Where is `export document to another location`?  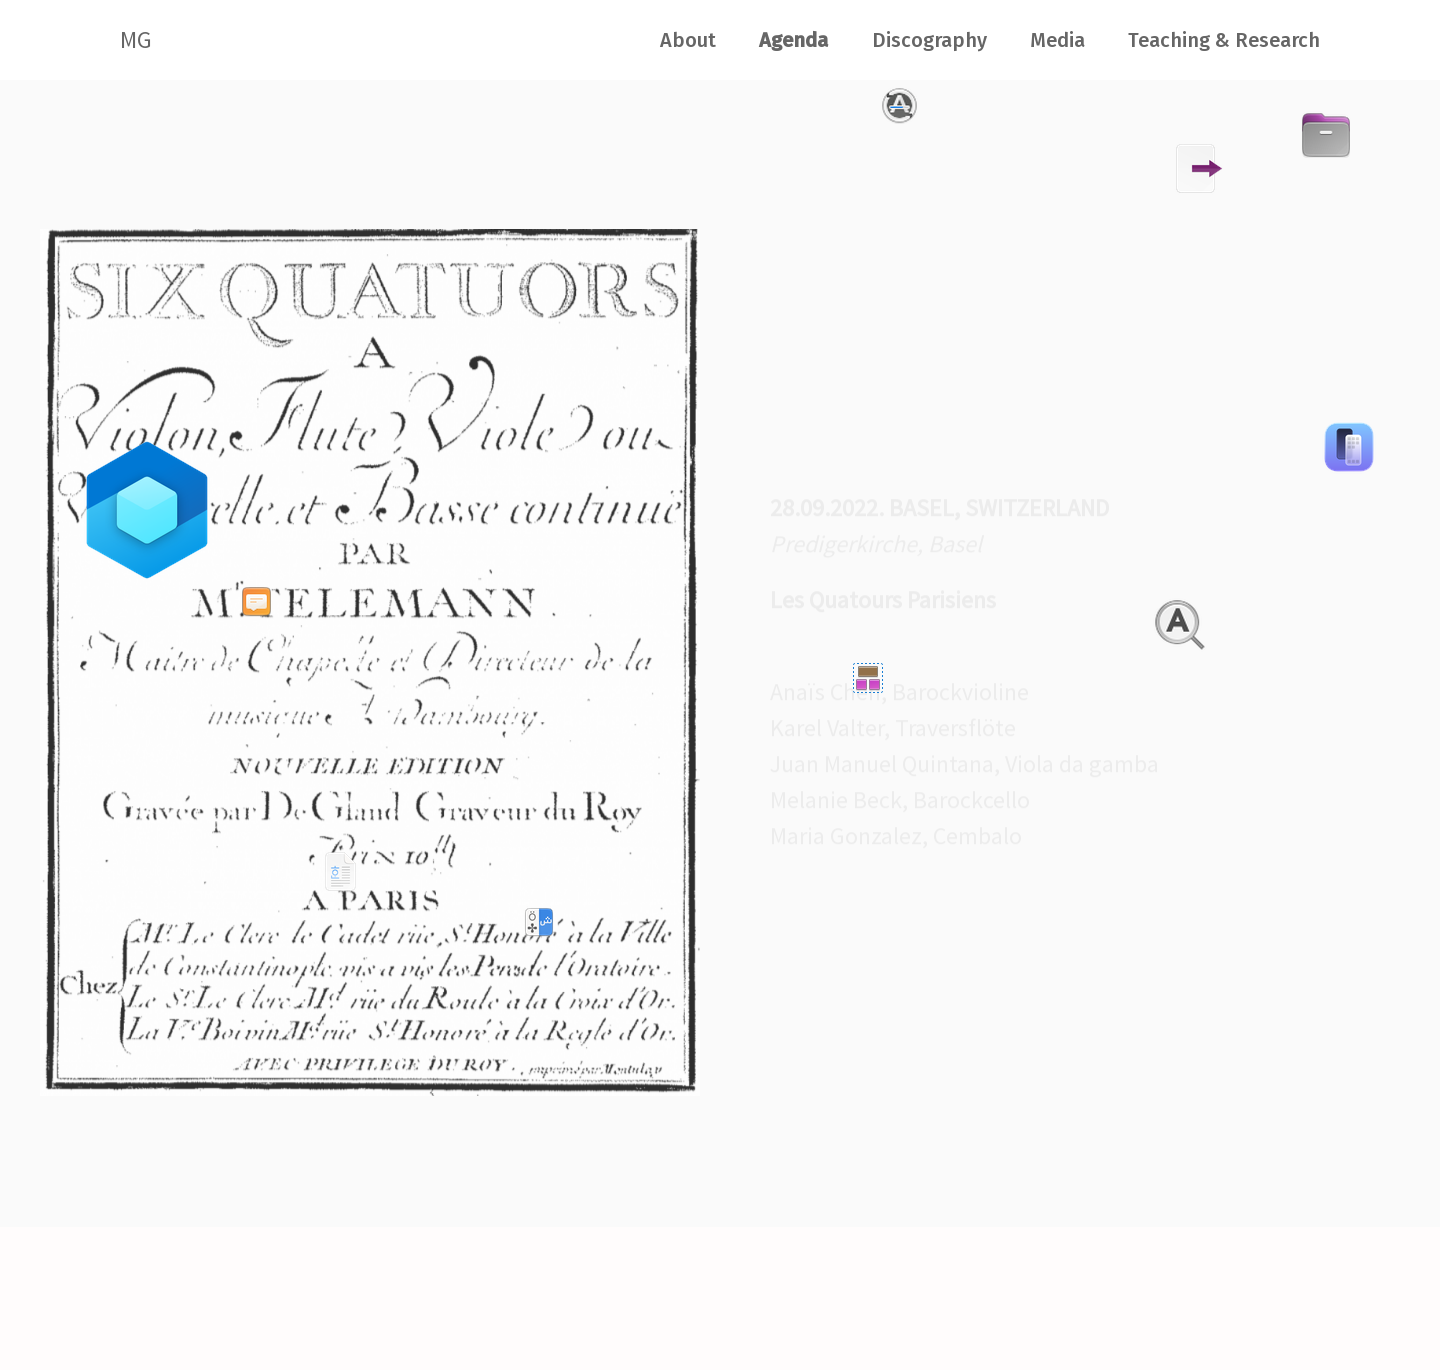
export document to another location is located at coordinates (1195, 168).